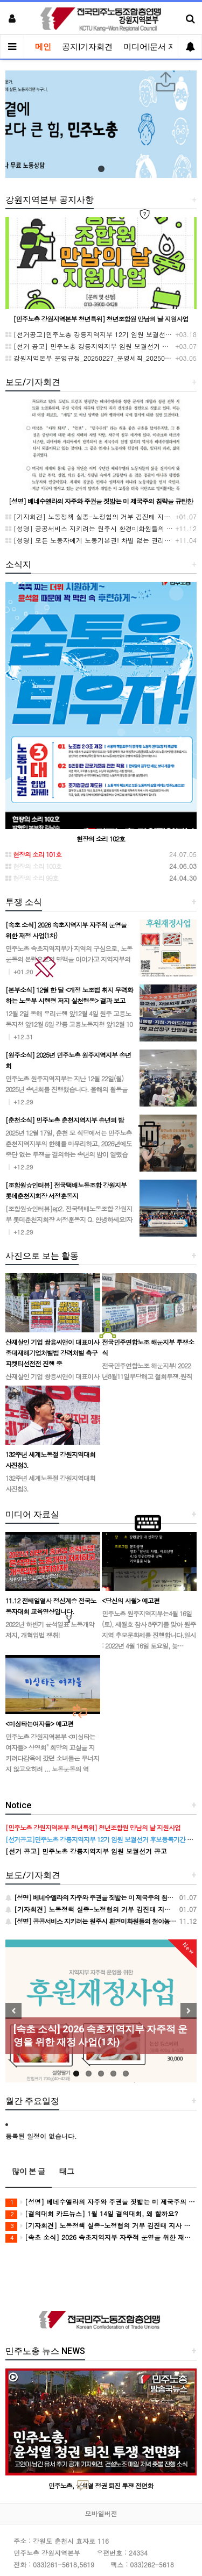 The width and height of the screenshot is (202, 2576). Describe the element at coordinates (166, 81) in the screenshot. I see `pop changes from git stash` at that location.